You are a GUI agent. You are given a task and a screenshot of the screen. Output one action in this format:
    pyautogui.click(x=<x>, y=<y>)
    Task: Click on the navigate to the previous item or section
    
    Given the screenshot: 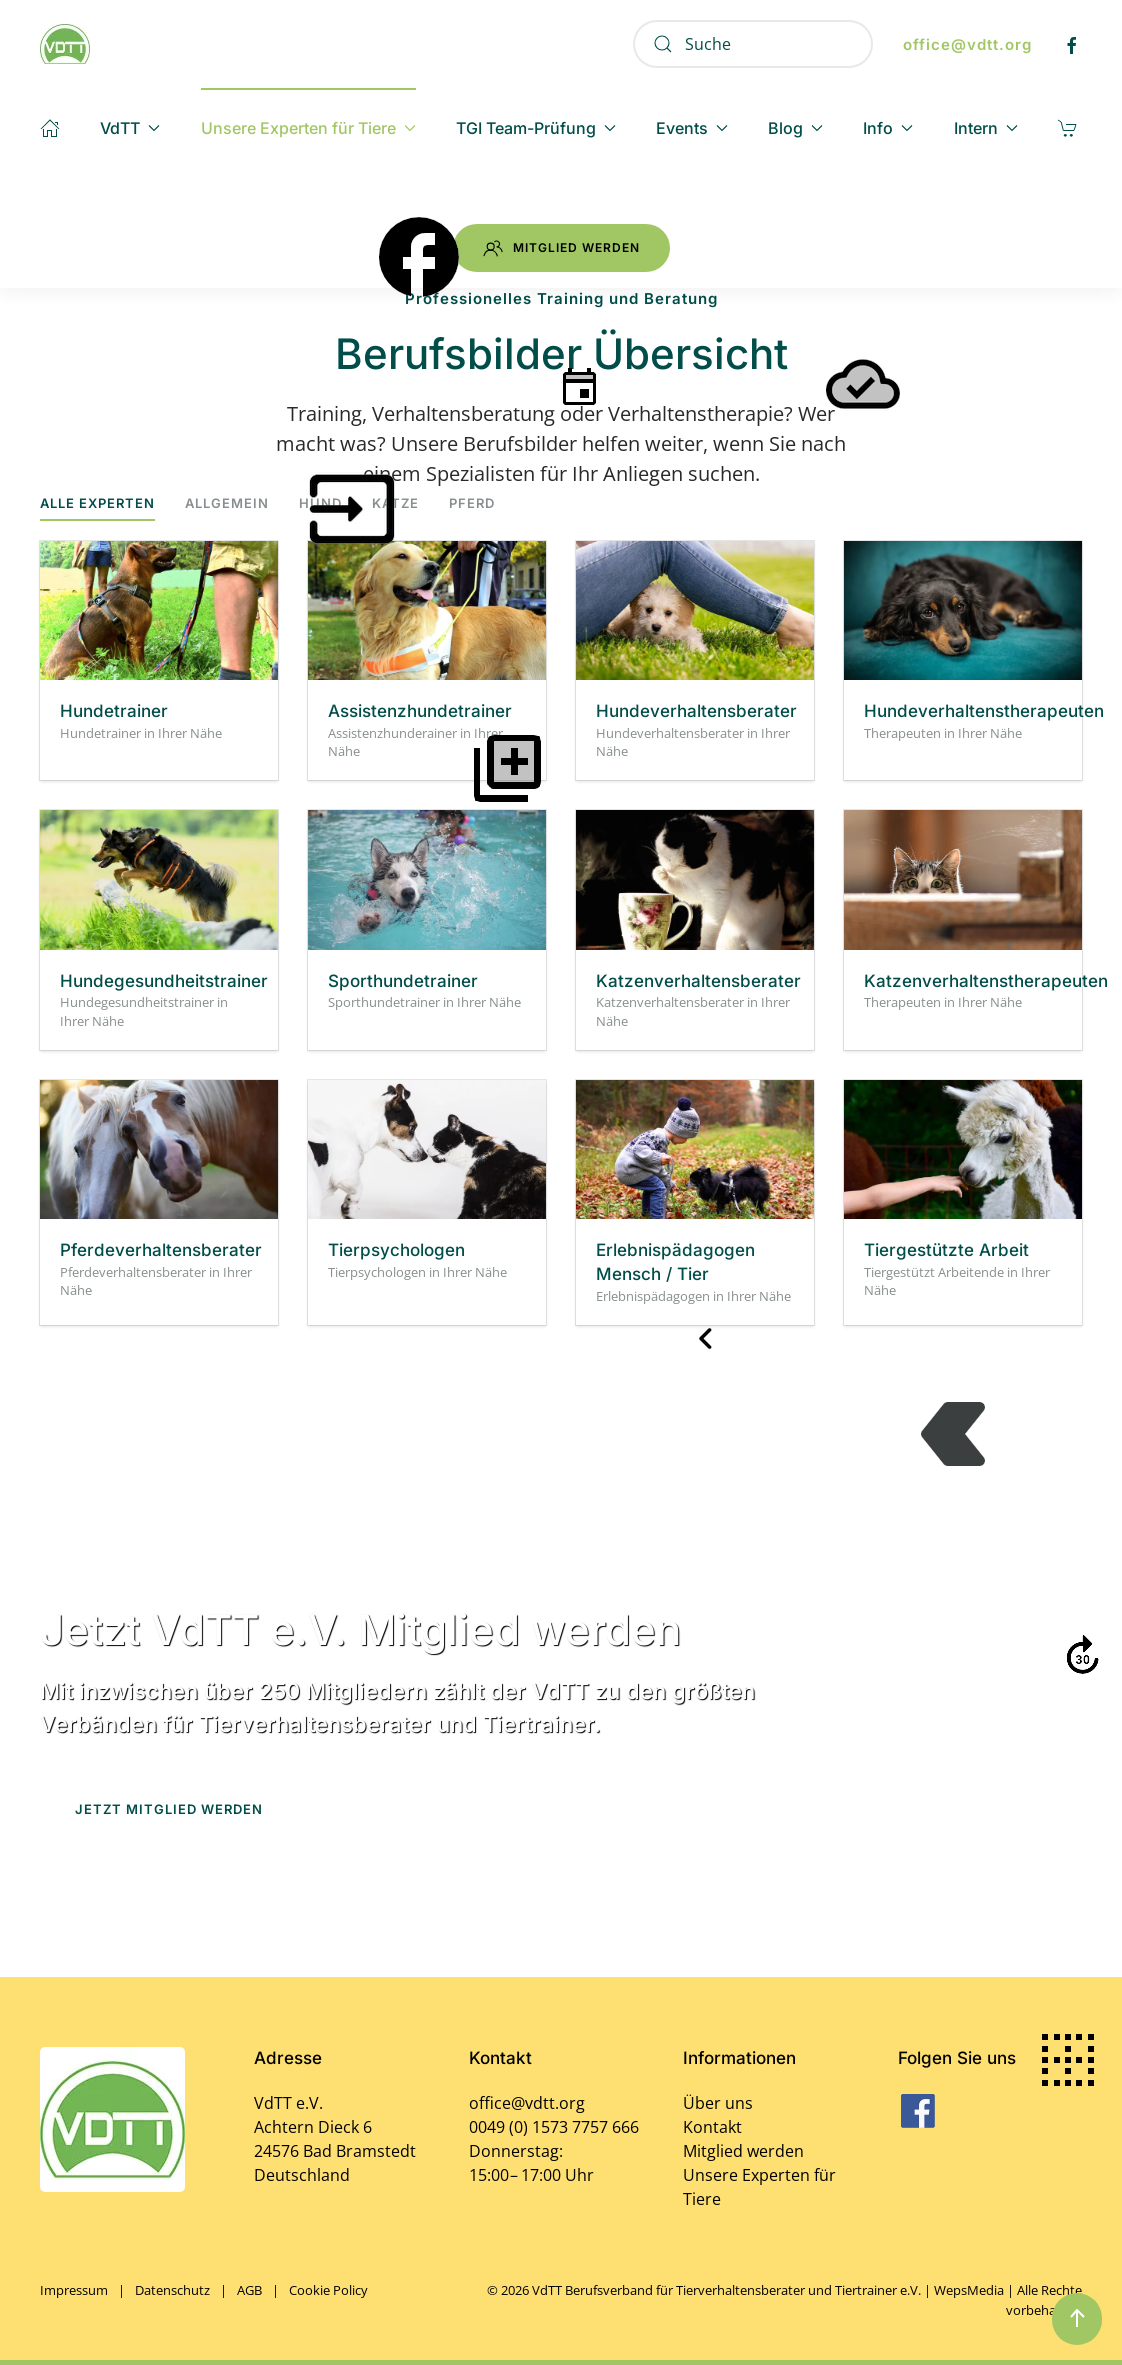 What is the action you would take?
    pyautogui.click(x=953, y=1434)
    